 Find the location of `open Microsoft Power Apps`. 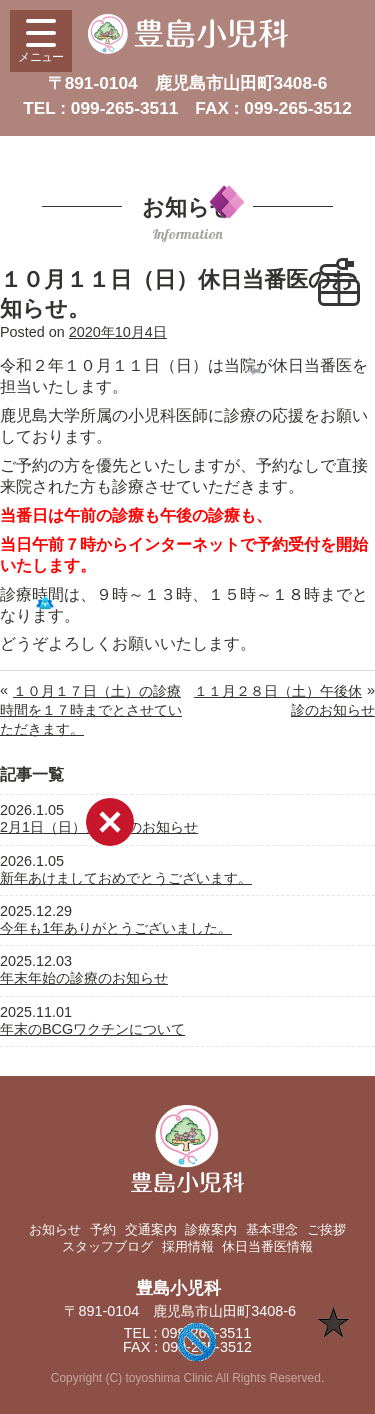

open Microsoft Power Apps is located at coordinates (227, 202).